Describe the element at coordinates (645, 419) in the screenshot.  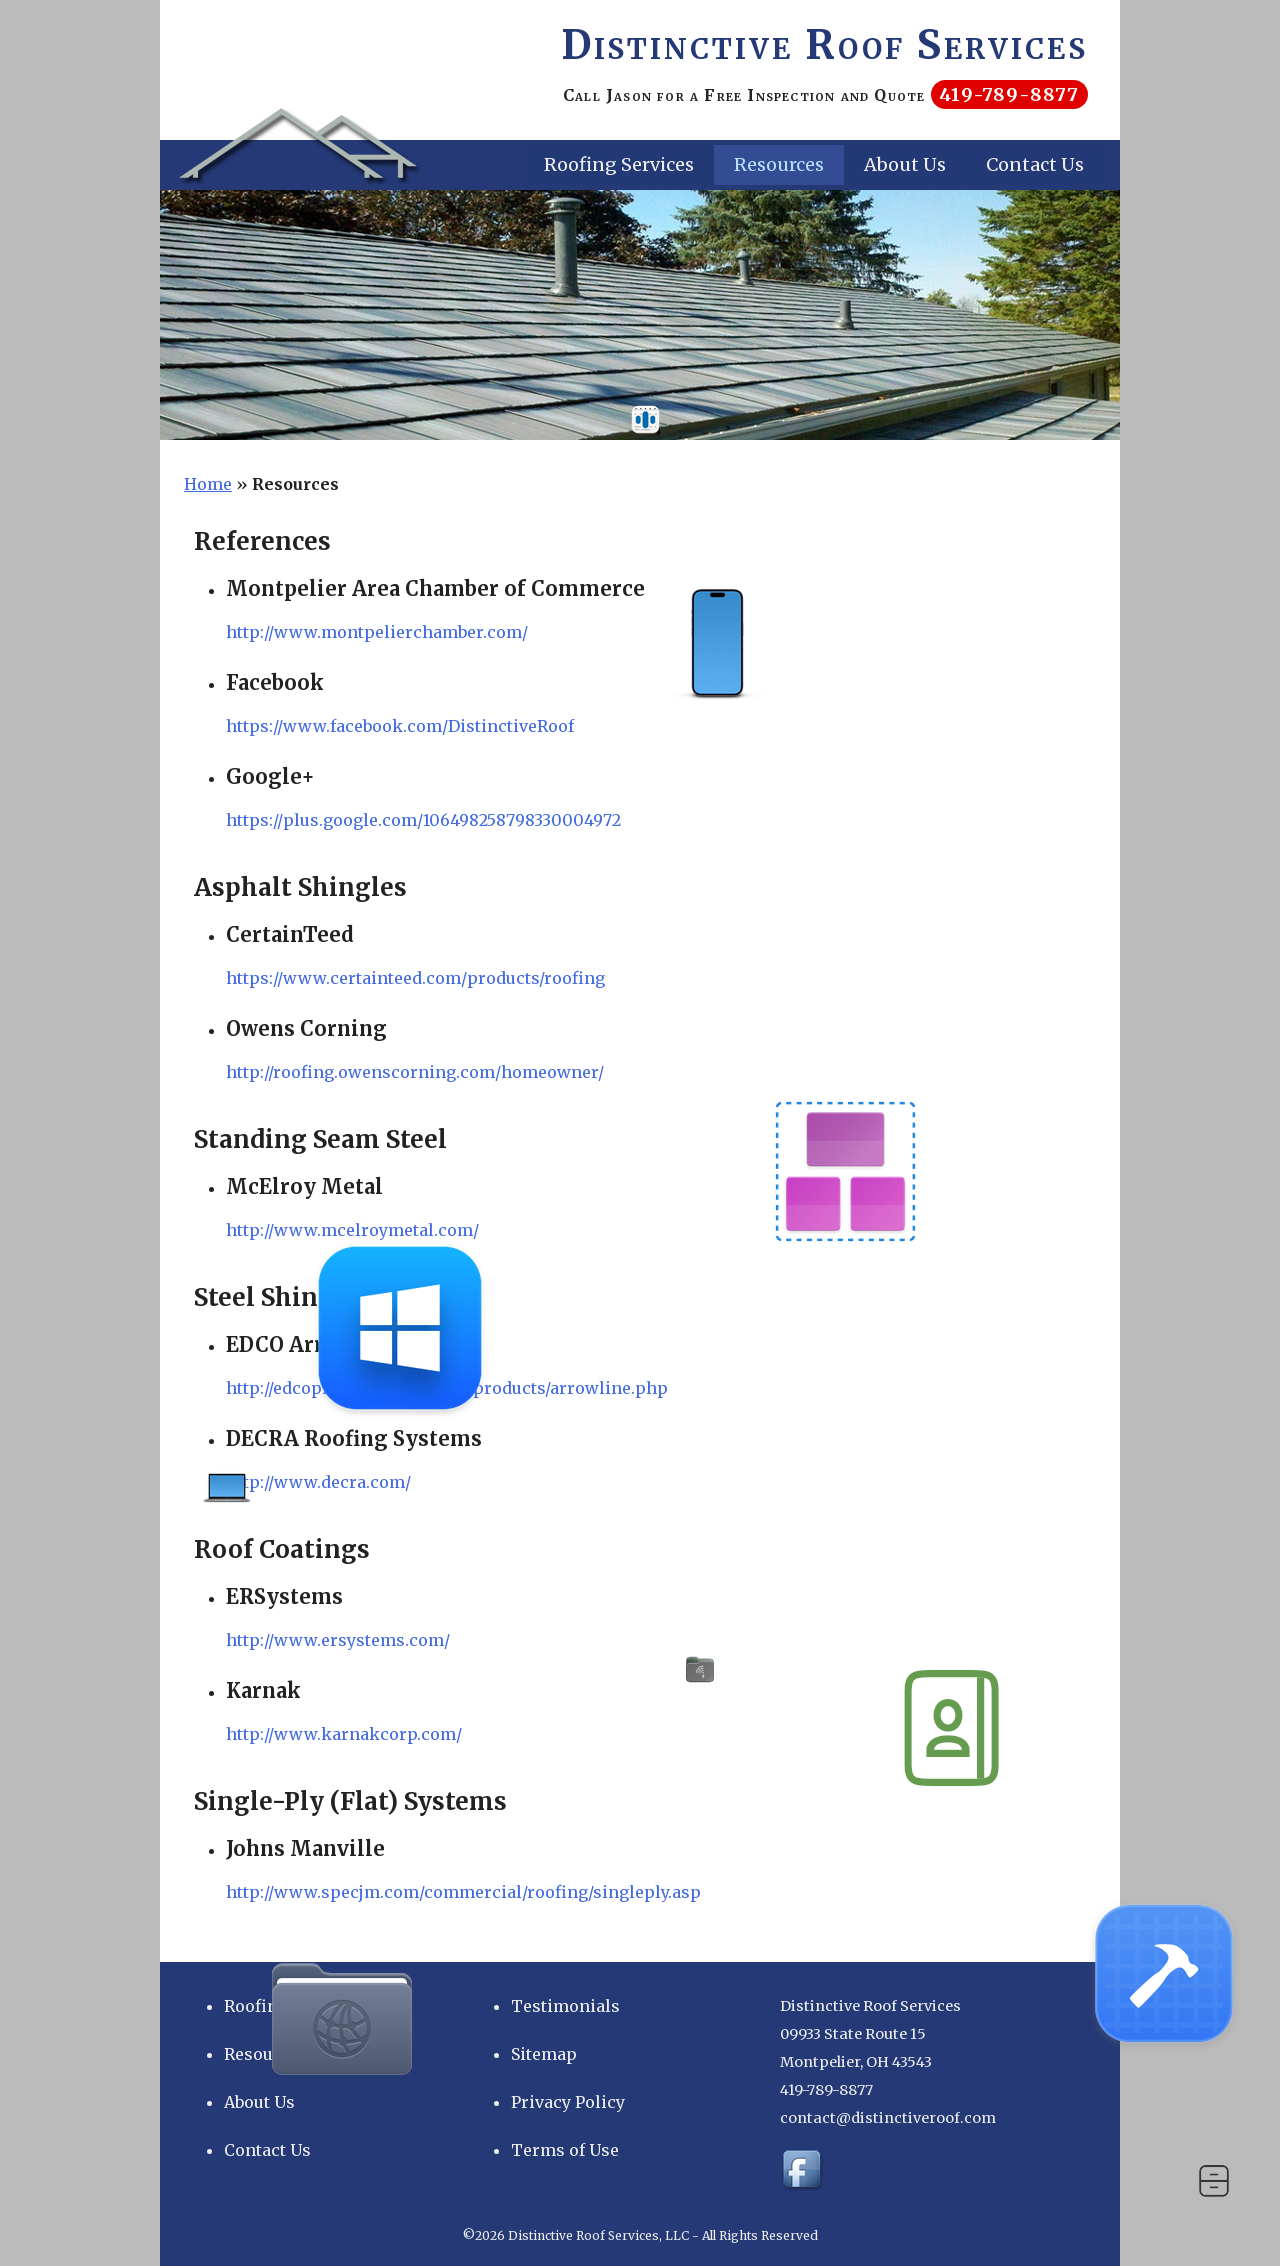
I see `open speech note app for voice transcription` at that location.